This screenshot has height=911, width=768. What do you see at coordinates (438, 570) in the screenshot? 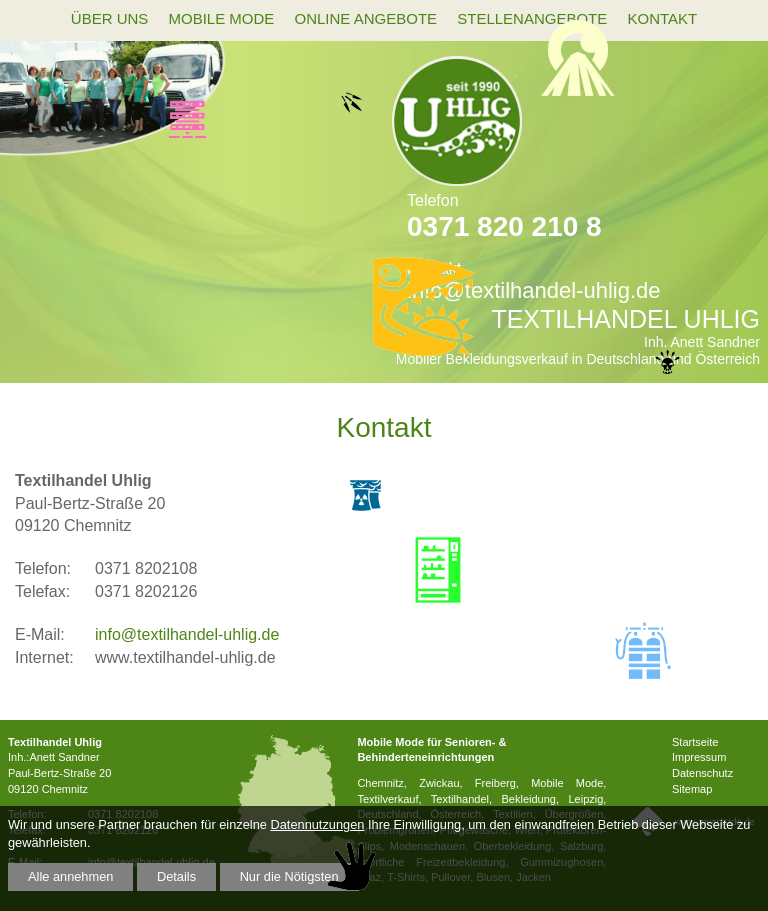
I see `access vending machine or automated purchase options` at bounding box center [438, 570].